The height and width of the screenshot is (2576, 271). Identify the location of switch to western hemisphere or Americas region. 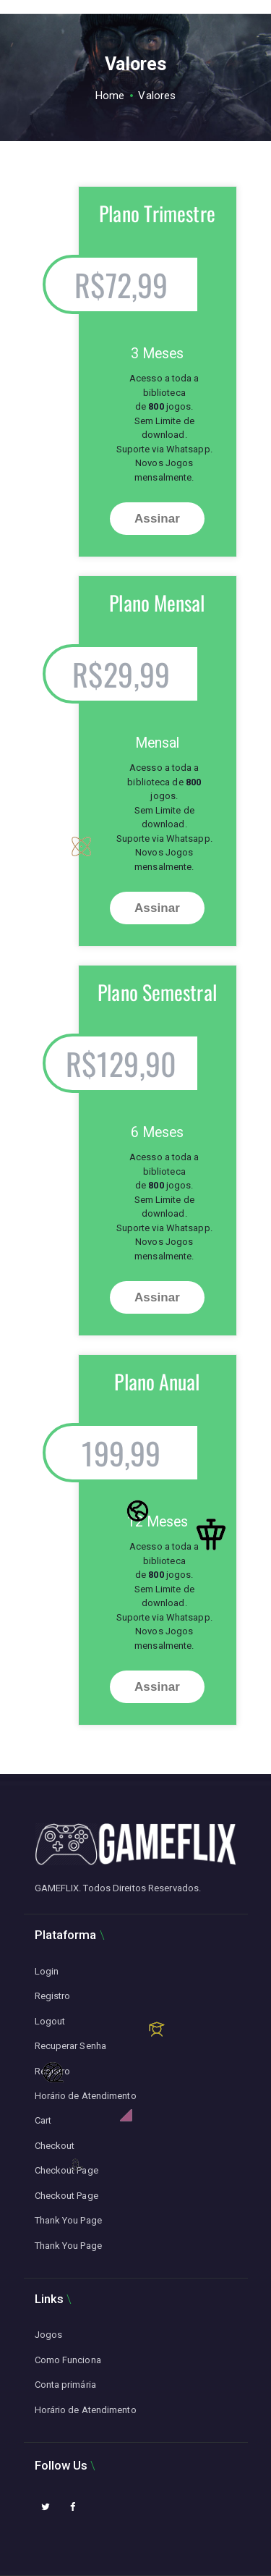
(137, 1511).